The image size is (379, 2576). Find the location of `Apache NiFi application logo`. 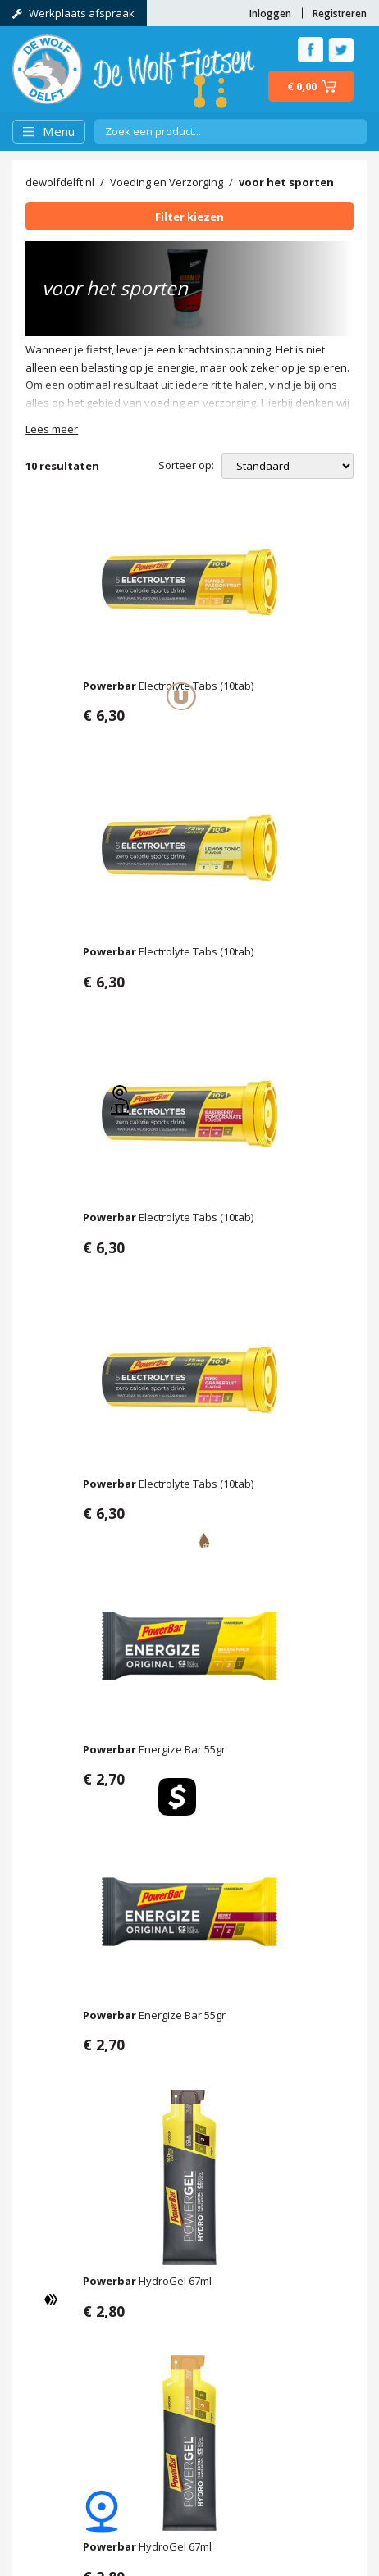

Apache NiFi application logo is located at coordinates (203, 1540).